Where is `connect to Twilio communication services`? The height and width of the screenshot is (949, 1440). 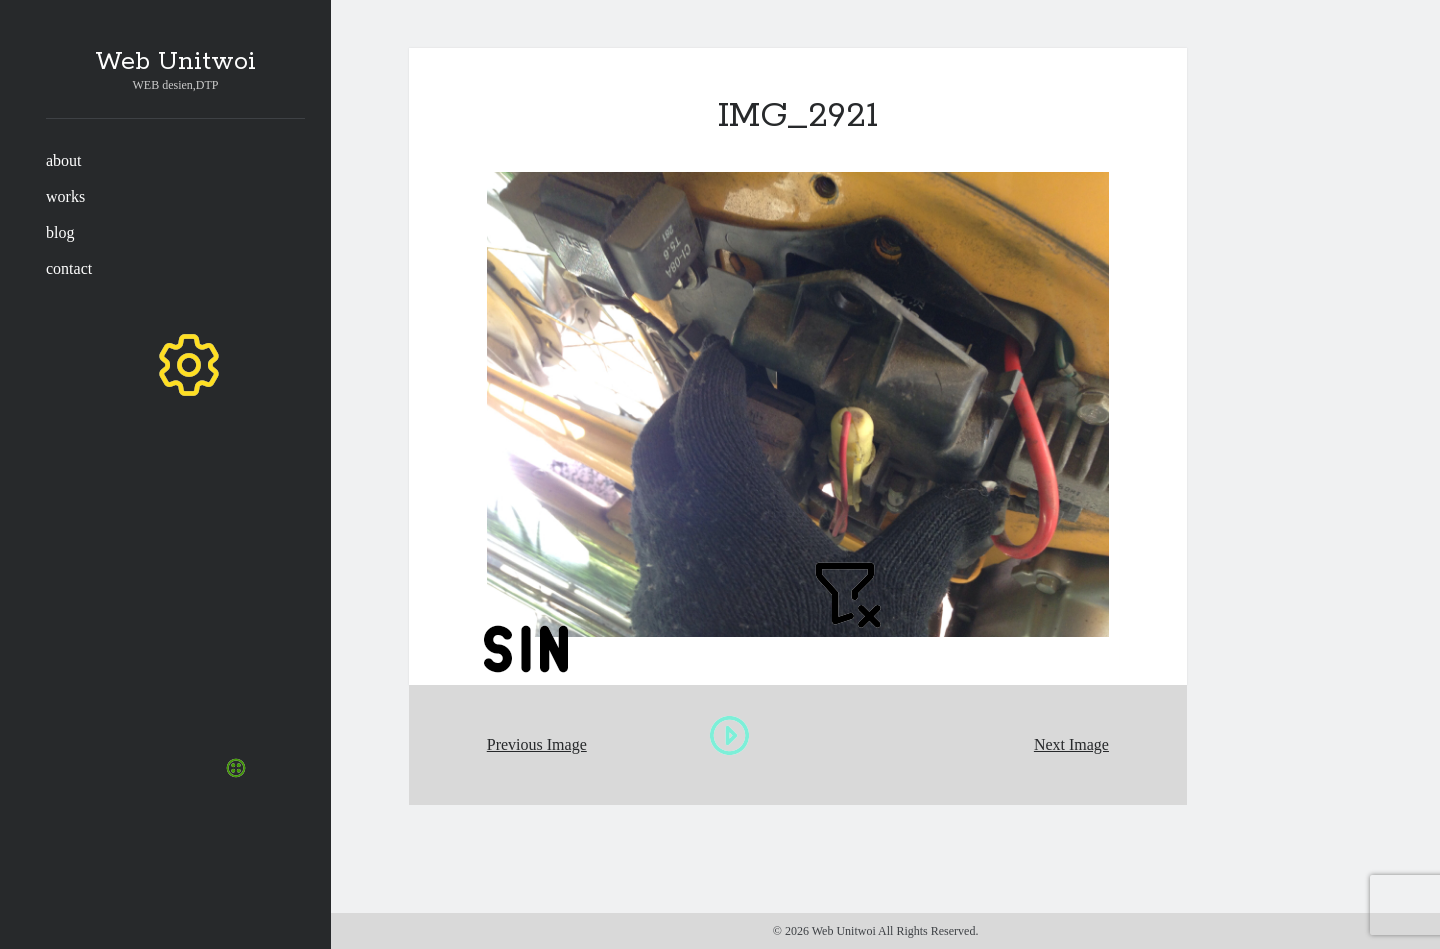
connect to Twilio communication services is located at coordinates (236, 768).